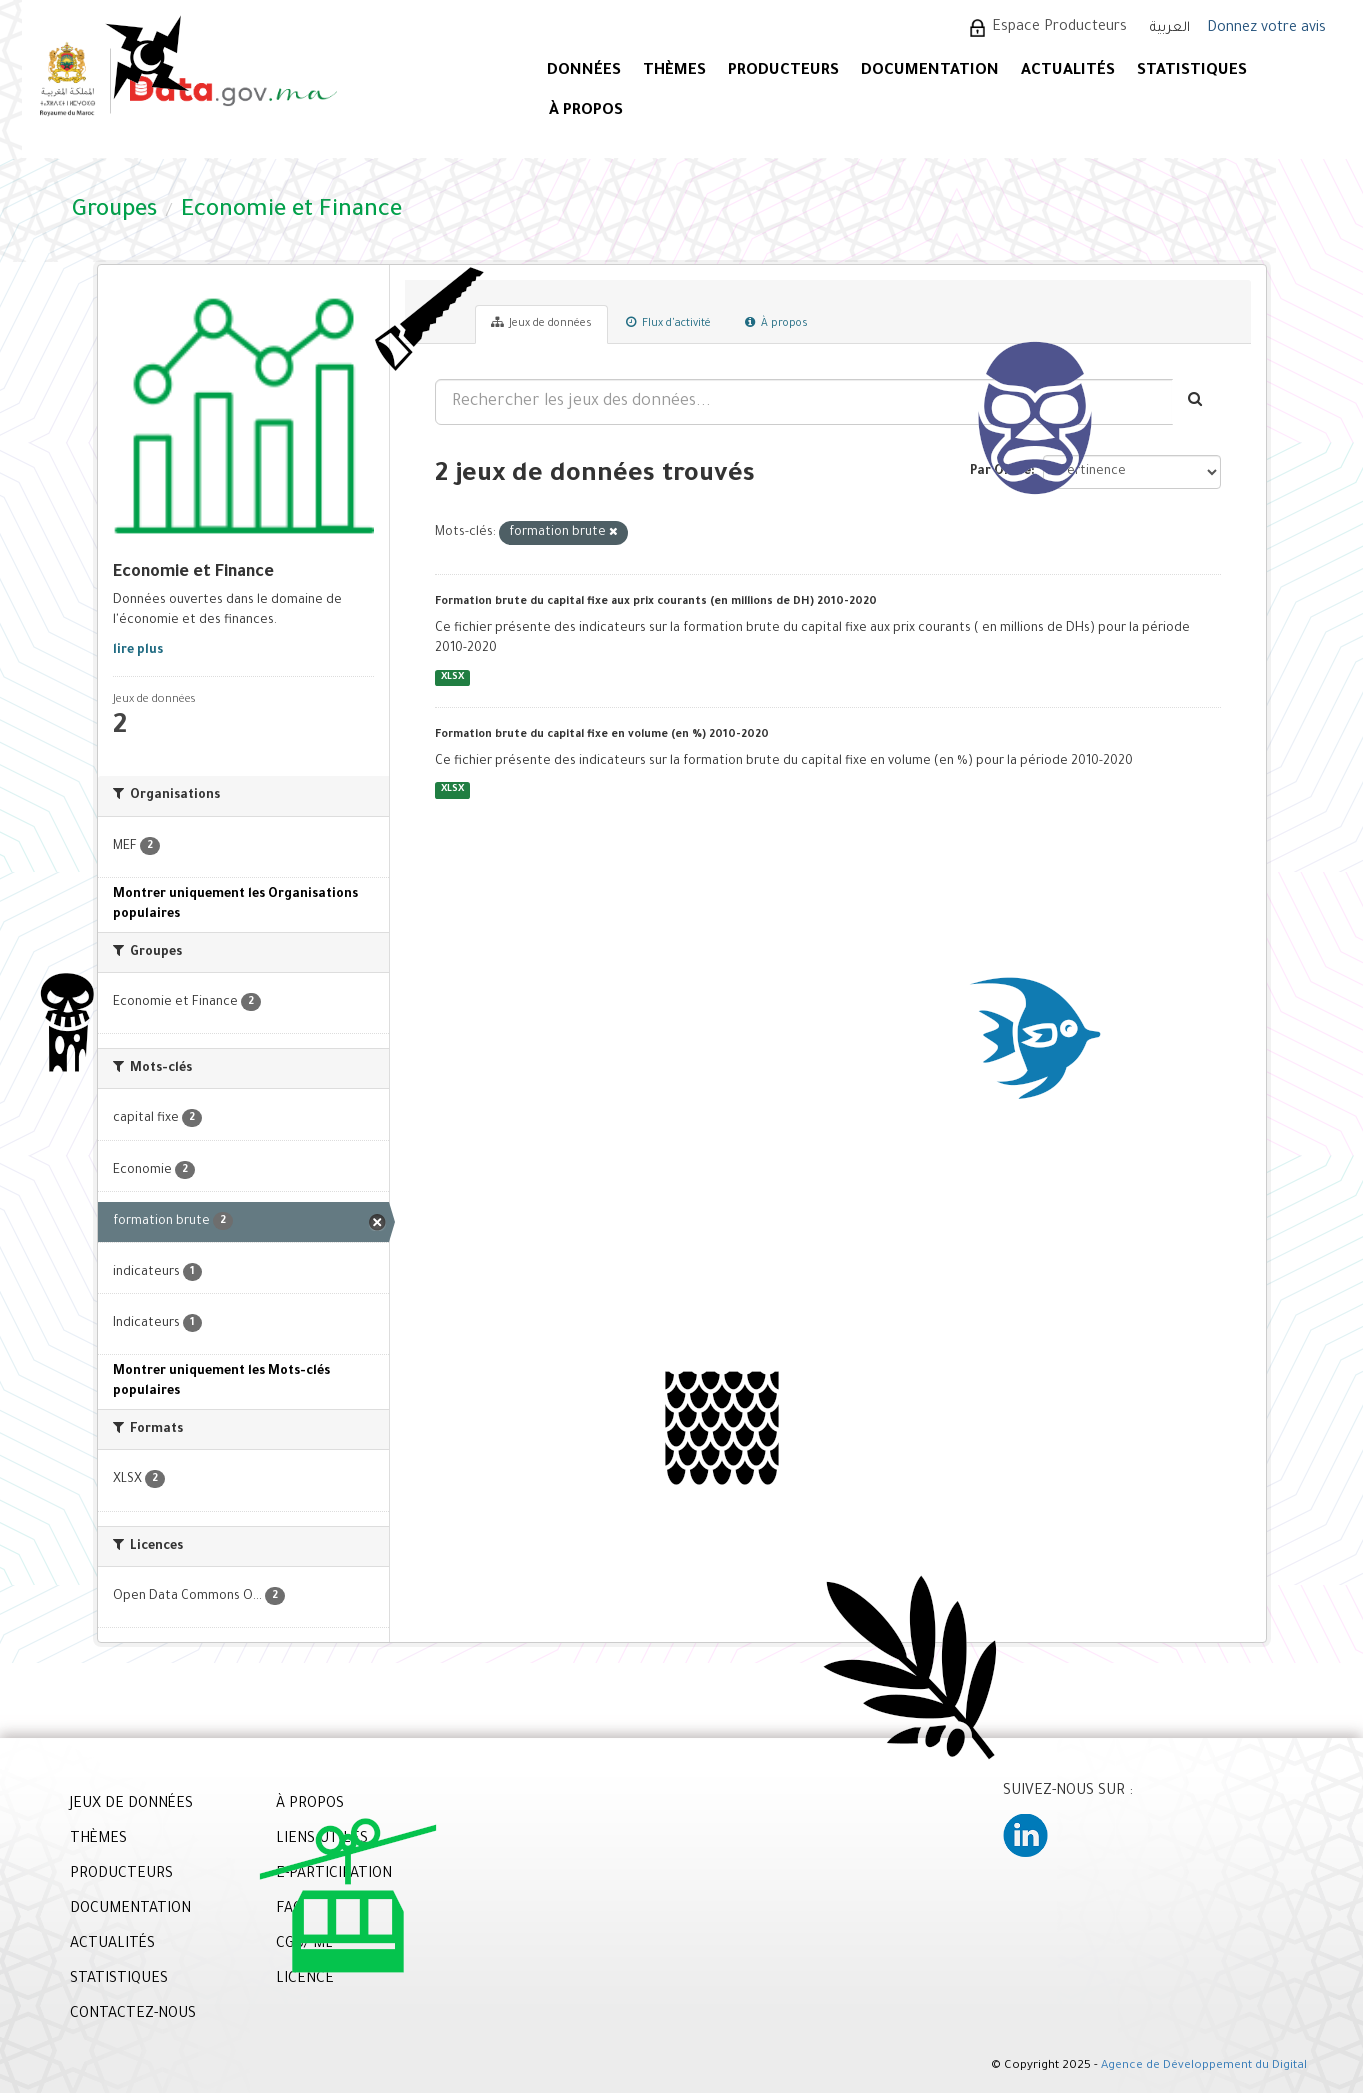 Image resolution: width=1363 pixels, height=2093 pixels. What do you see at coordinates (65, 1021) in the screenshot?
I see `indicates poison or toxic damage status` at bounding box center [65, 1021].